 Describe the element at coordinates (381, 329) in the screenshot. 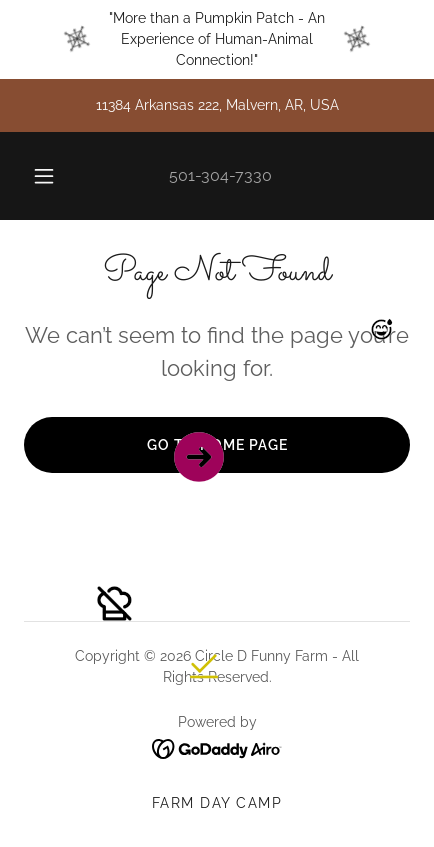

I see `react with nervous or relieved laughter` at that location.